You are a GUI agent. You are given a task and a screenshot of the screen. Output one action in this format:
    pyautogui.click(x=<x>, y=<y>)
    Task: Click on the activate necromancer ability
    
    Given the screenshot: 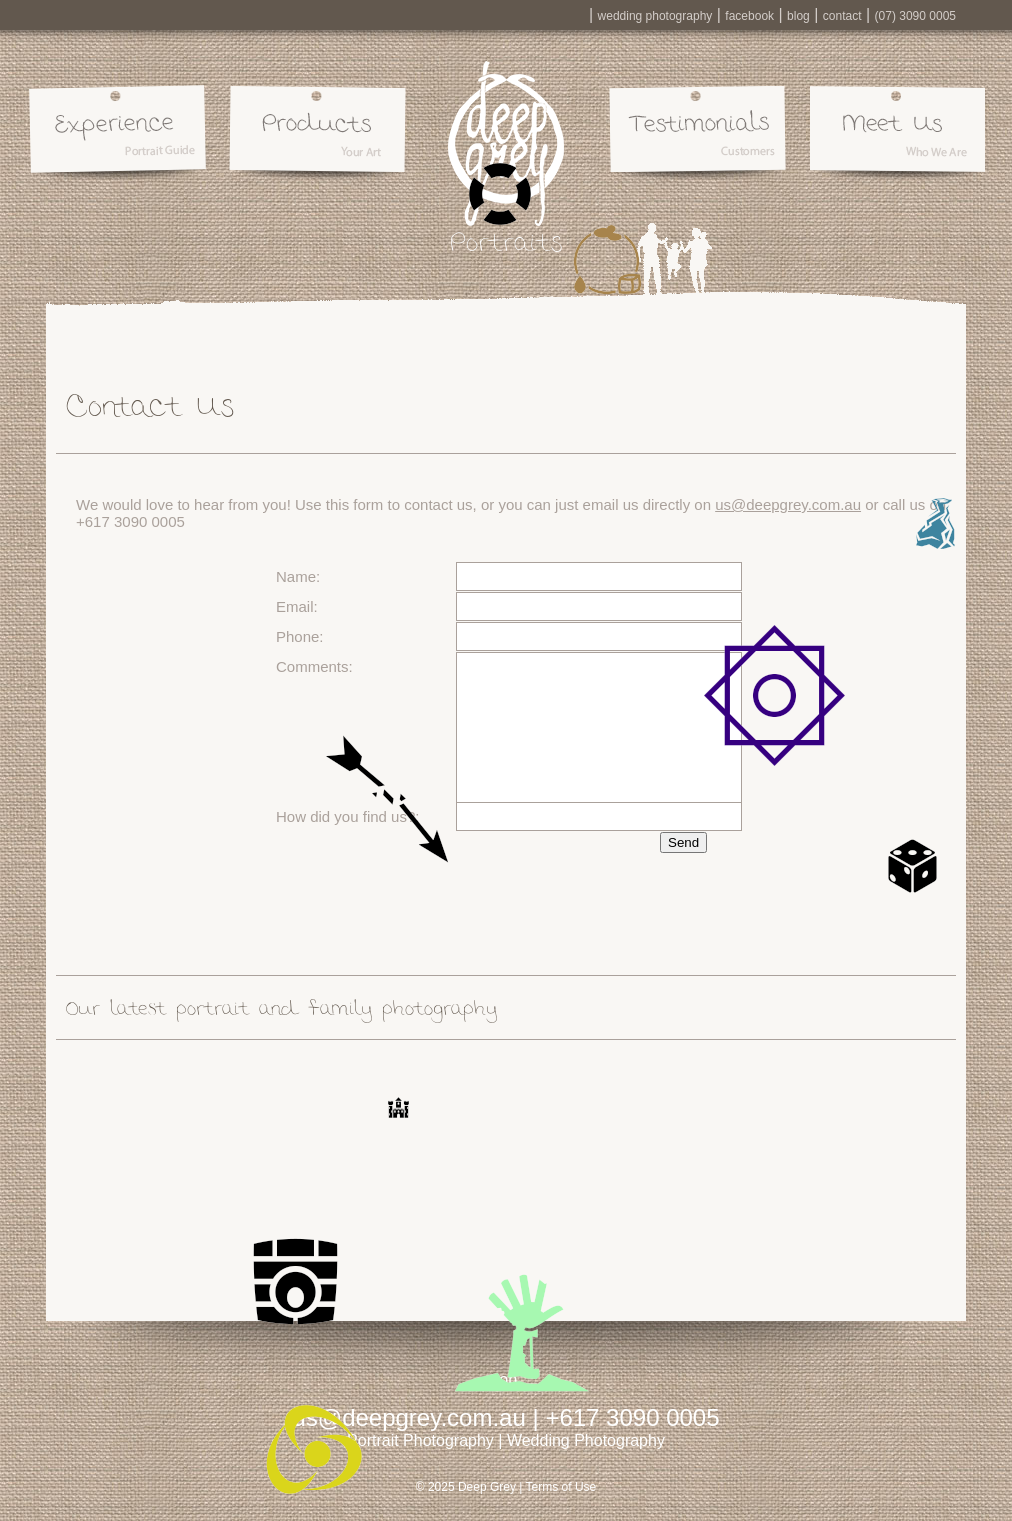 What is the action you would take?
    pyautogui.click(x=522, y=1324)
    